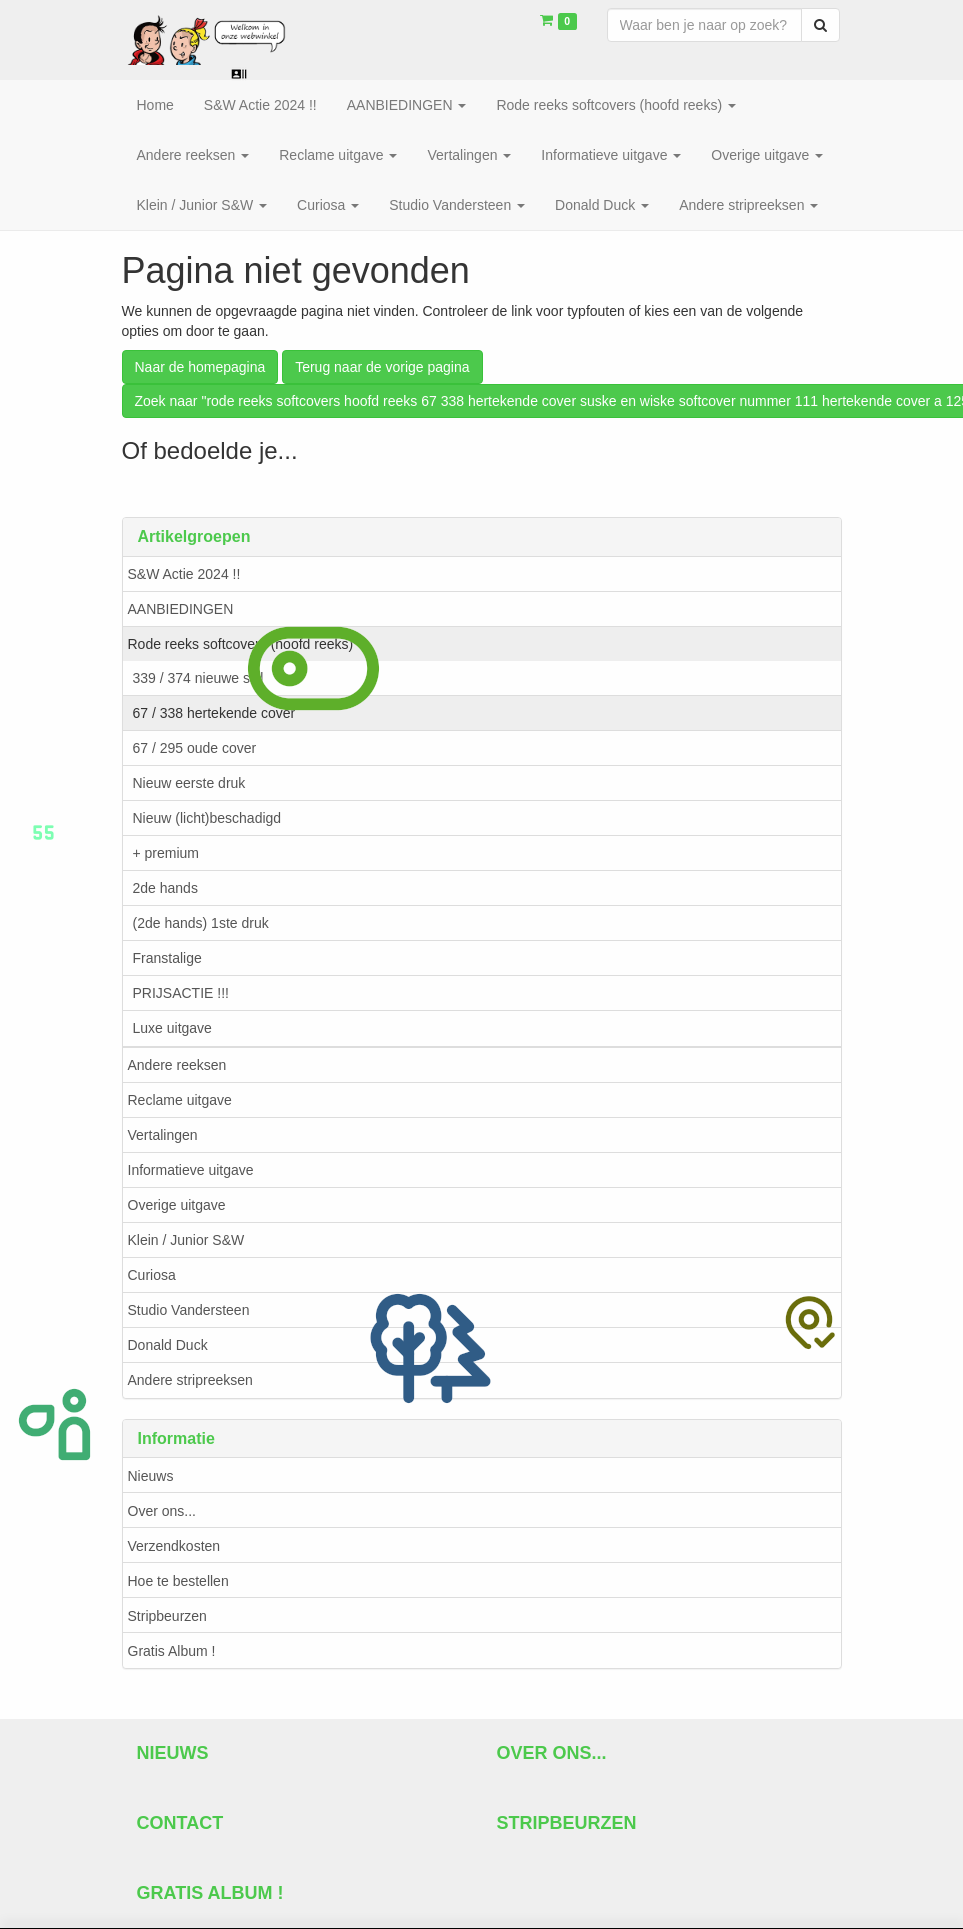 The width and height of the screenshot is (963, 1929). I want to click on view parks or nature areas nearby, so click(430, 1348).